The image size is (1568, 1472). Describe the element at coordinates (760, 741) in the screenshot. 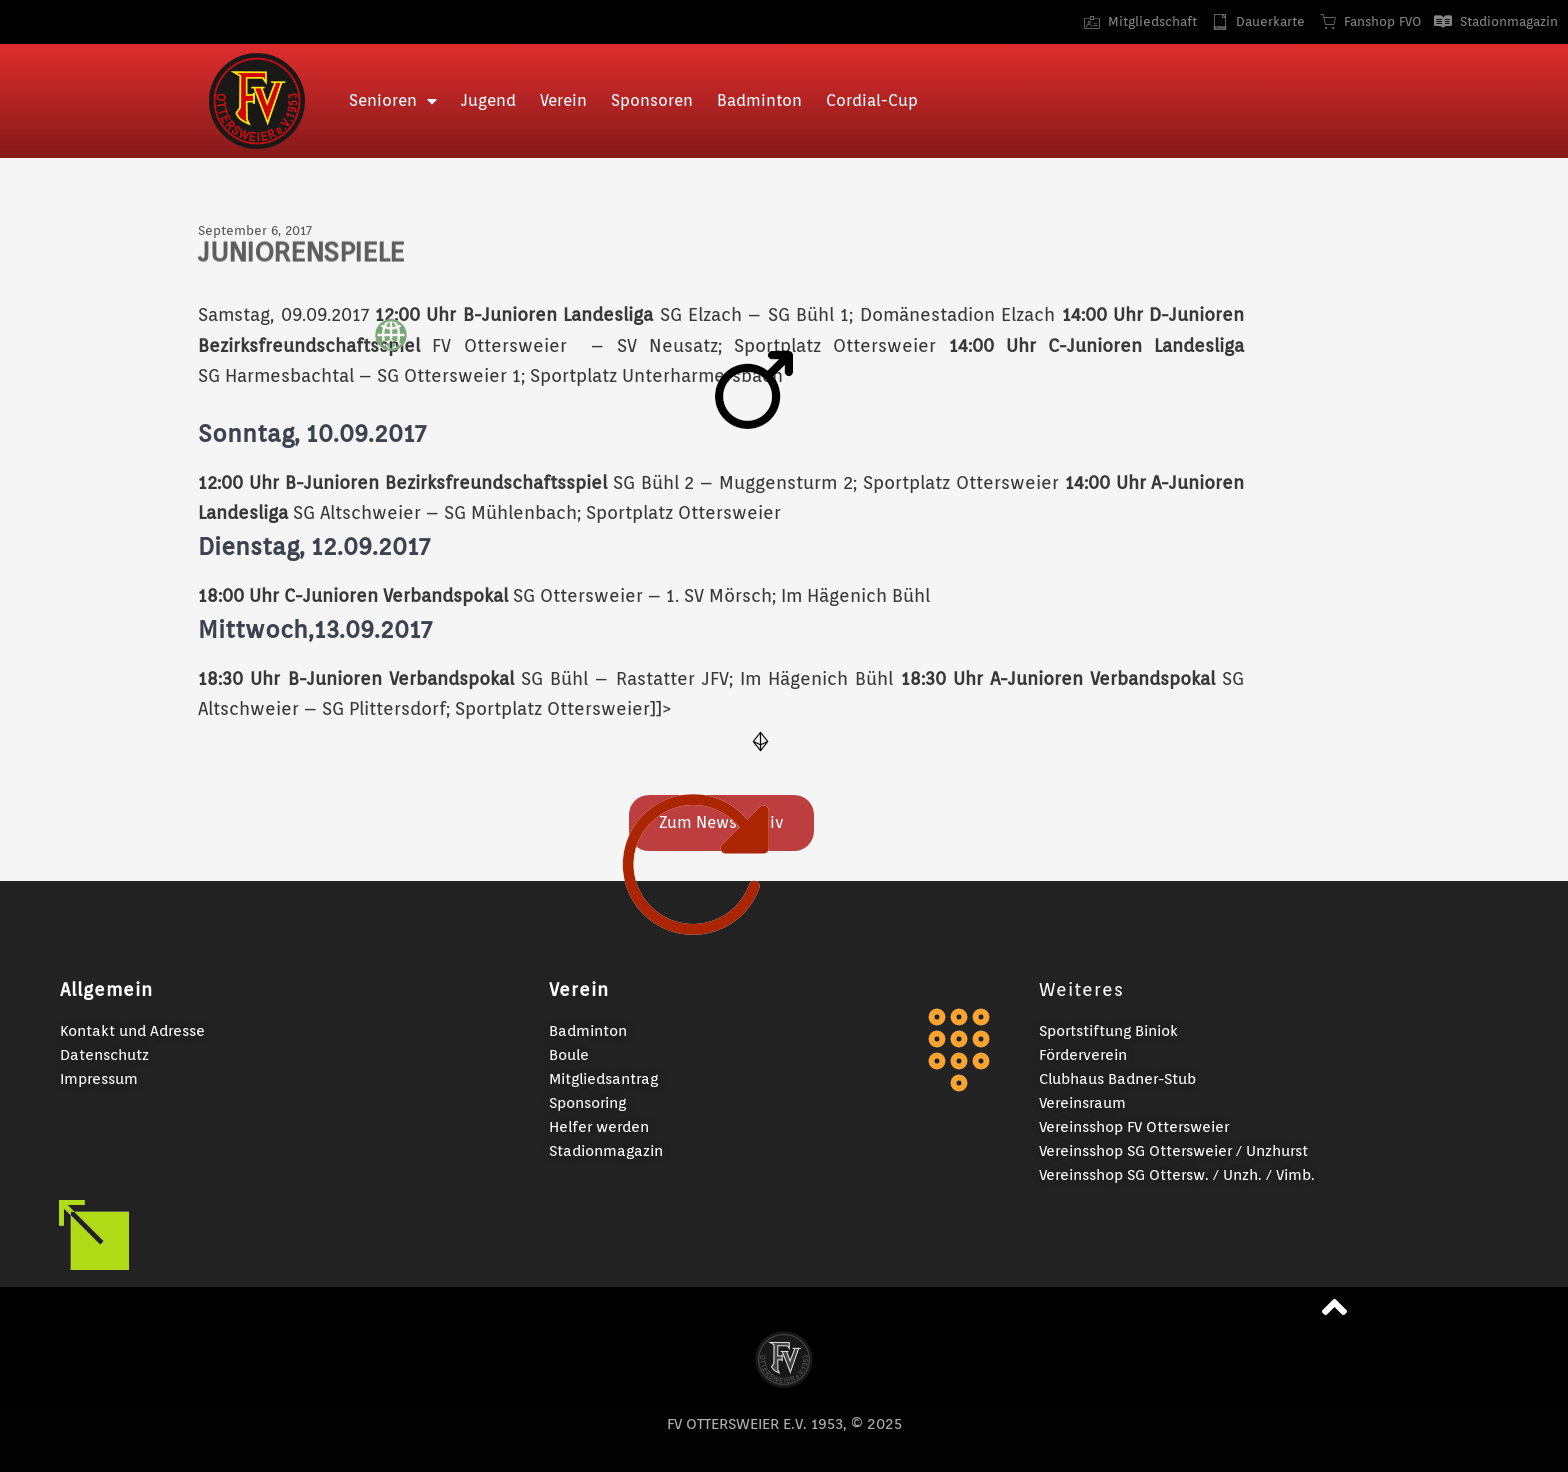

I see `view ethereum wallet or balance` at that location.